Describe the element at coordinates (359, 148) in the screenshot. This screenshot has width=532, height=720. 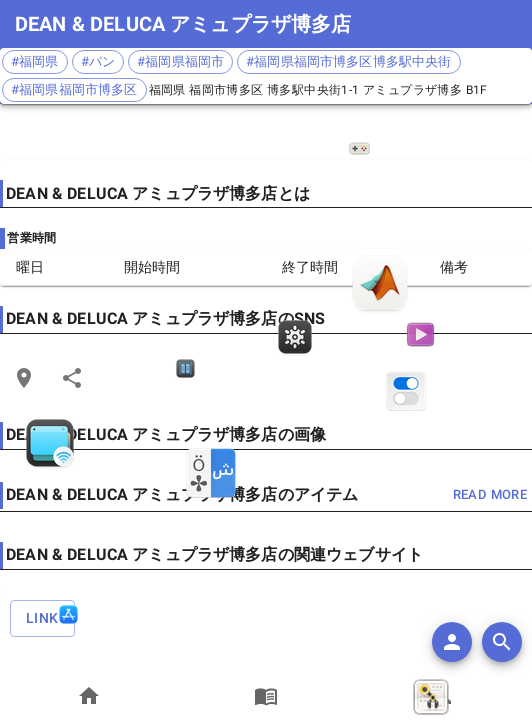
I see `game controller input device` at that location.